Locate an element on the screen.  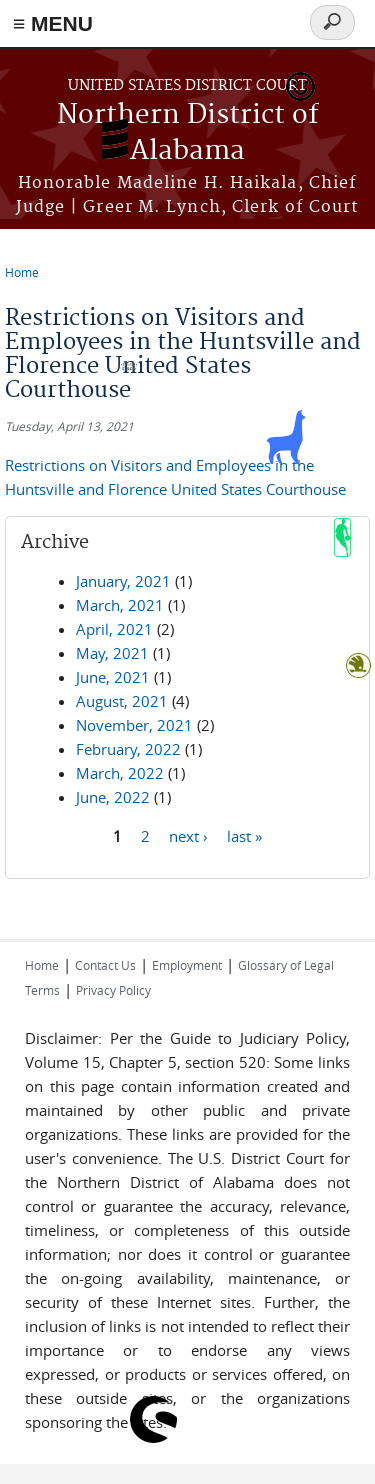
Škoda brand logo is located at coordinates (358, 665).